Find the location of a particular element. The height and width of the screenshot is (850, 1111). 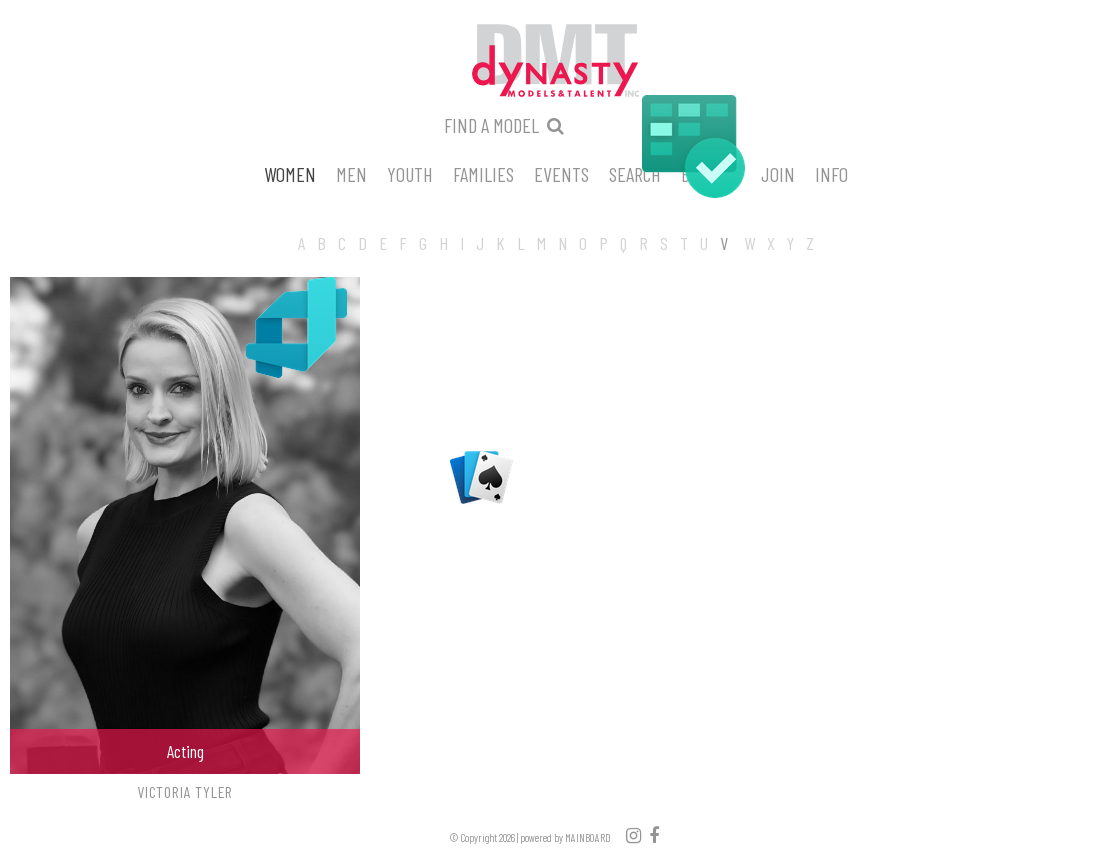

open visualblend application is located at coordinates (296, 327).